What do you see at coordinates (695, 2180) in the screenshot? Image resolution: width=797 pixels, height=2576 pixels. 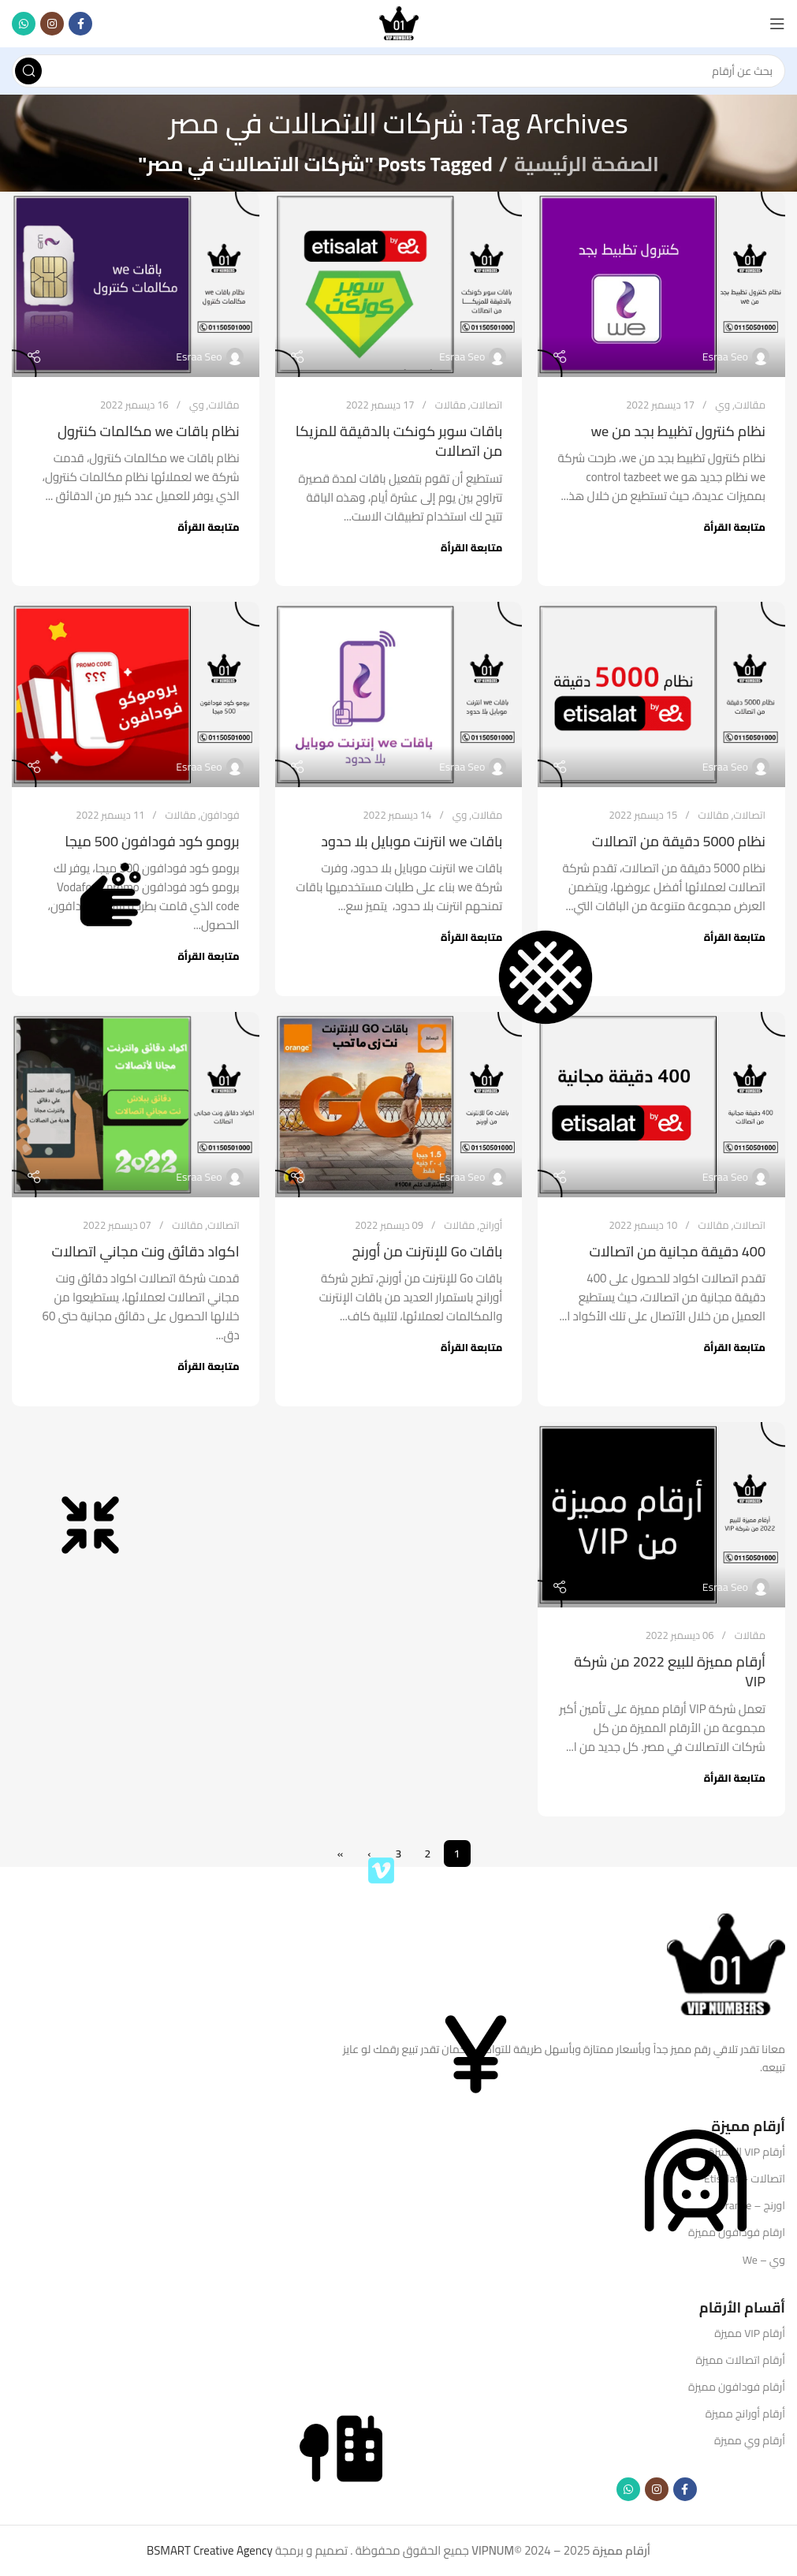 I see `view train or rail transit options` at bounding box center [695, 2180].